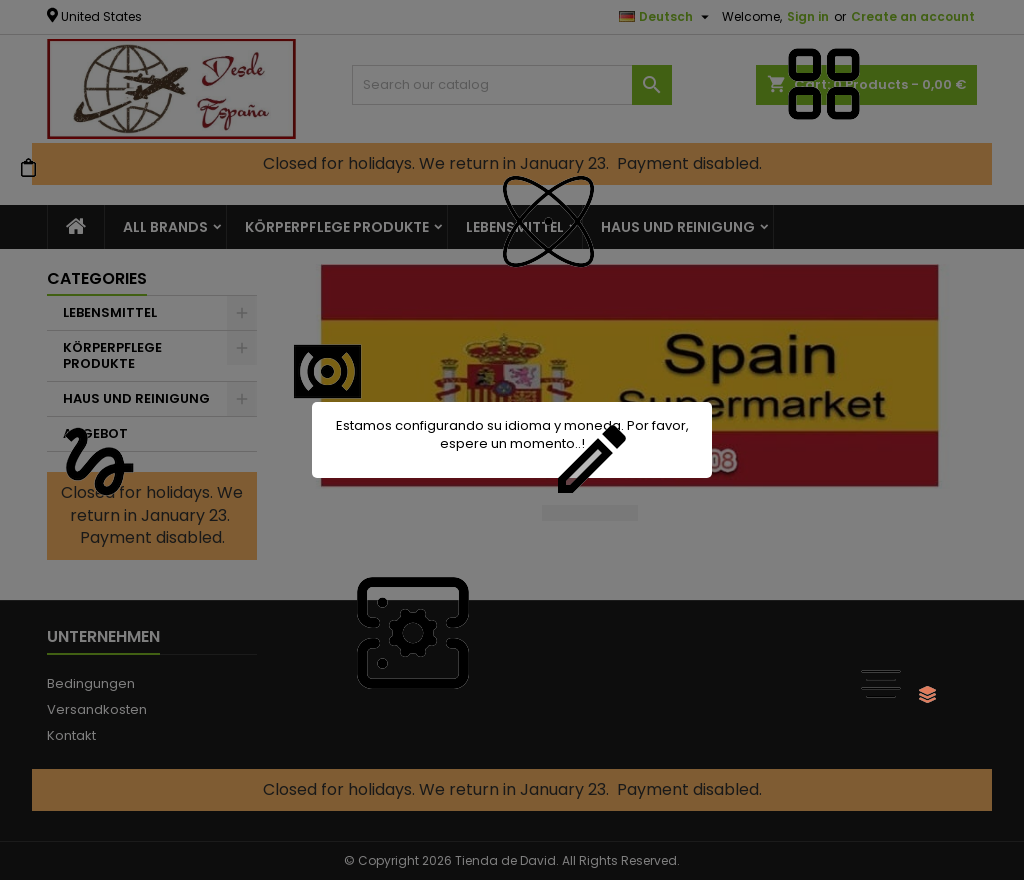 The image size is (1024, 880). I want to click on access science or chemistry features, so click(548, 221).